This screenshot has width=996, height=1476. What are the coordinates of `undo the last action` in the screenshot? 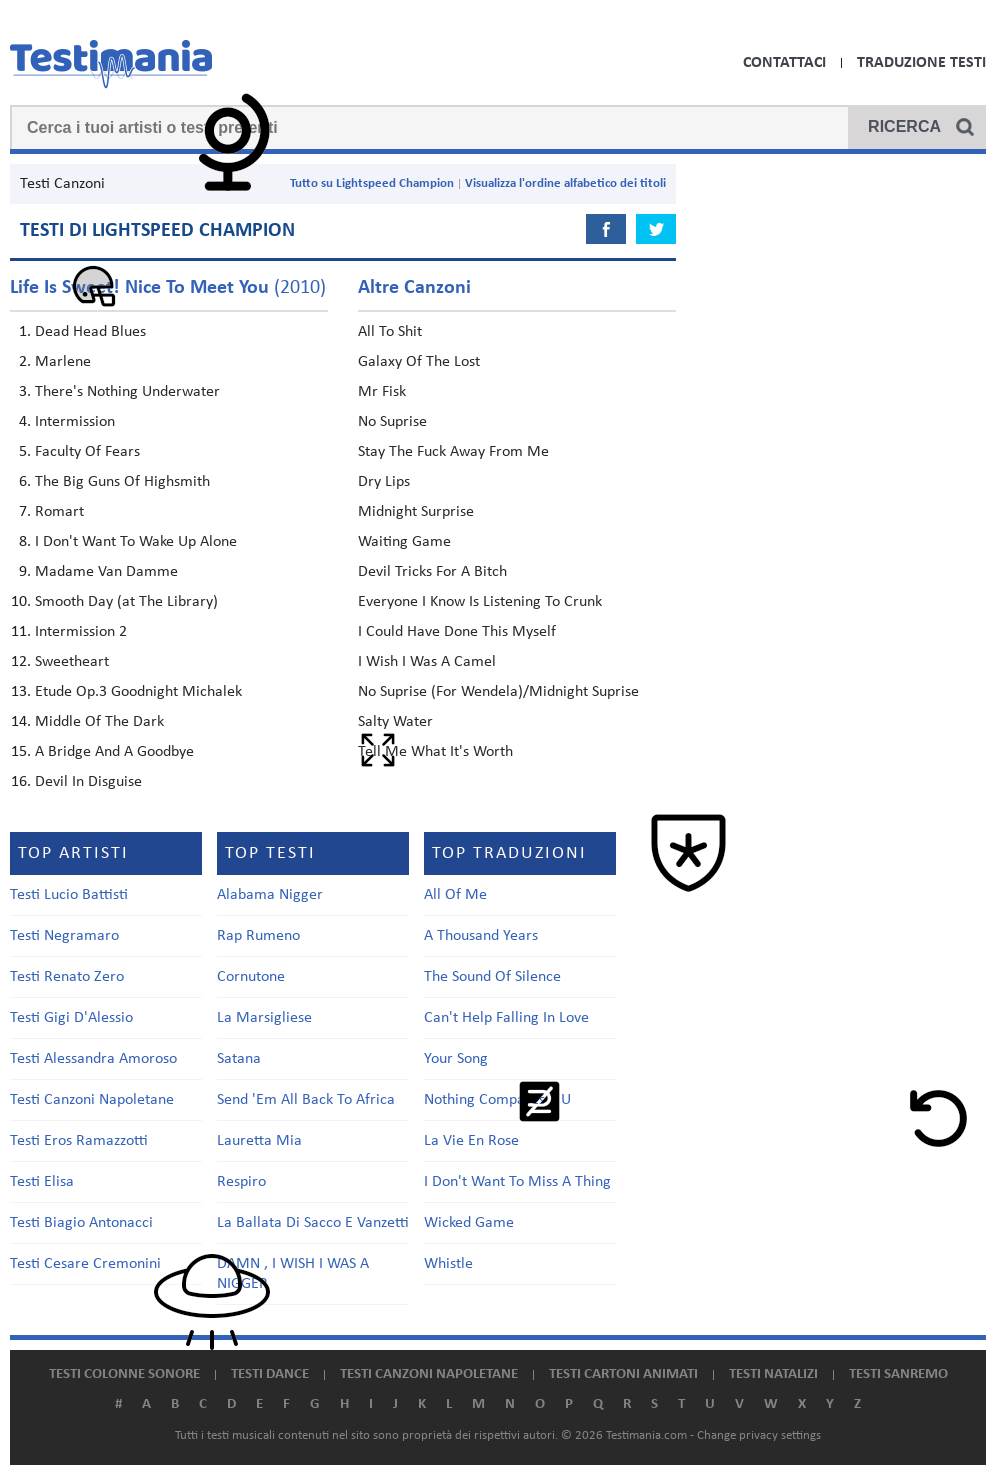 It's located at (938, 1118).